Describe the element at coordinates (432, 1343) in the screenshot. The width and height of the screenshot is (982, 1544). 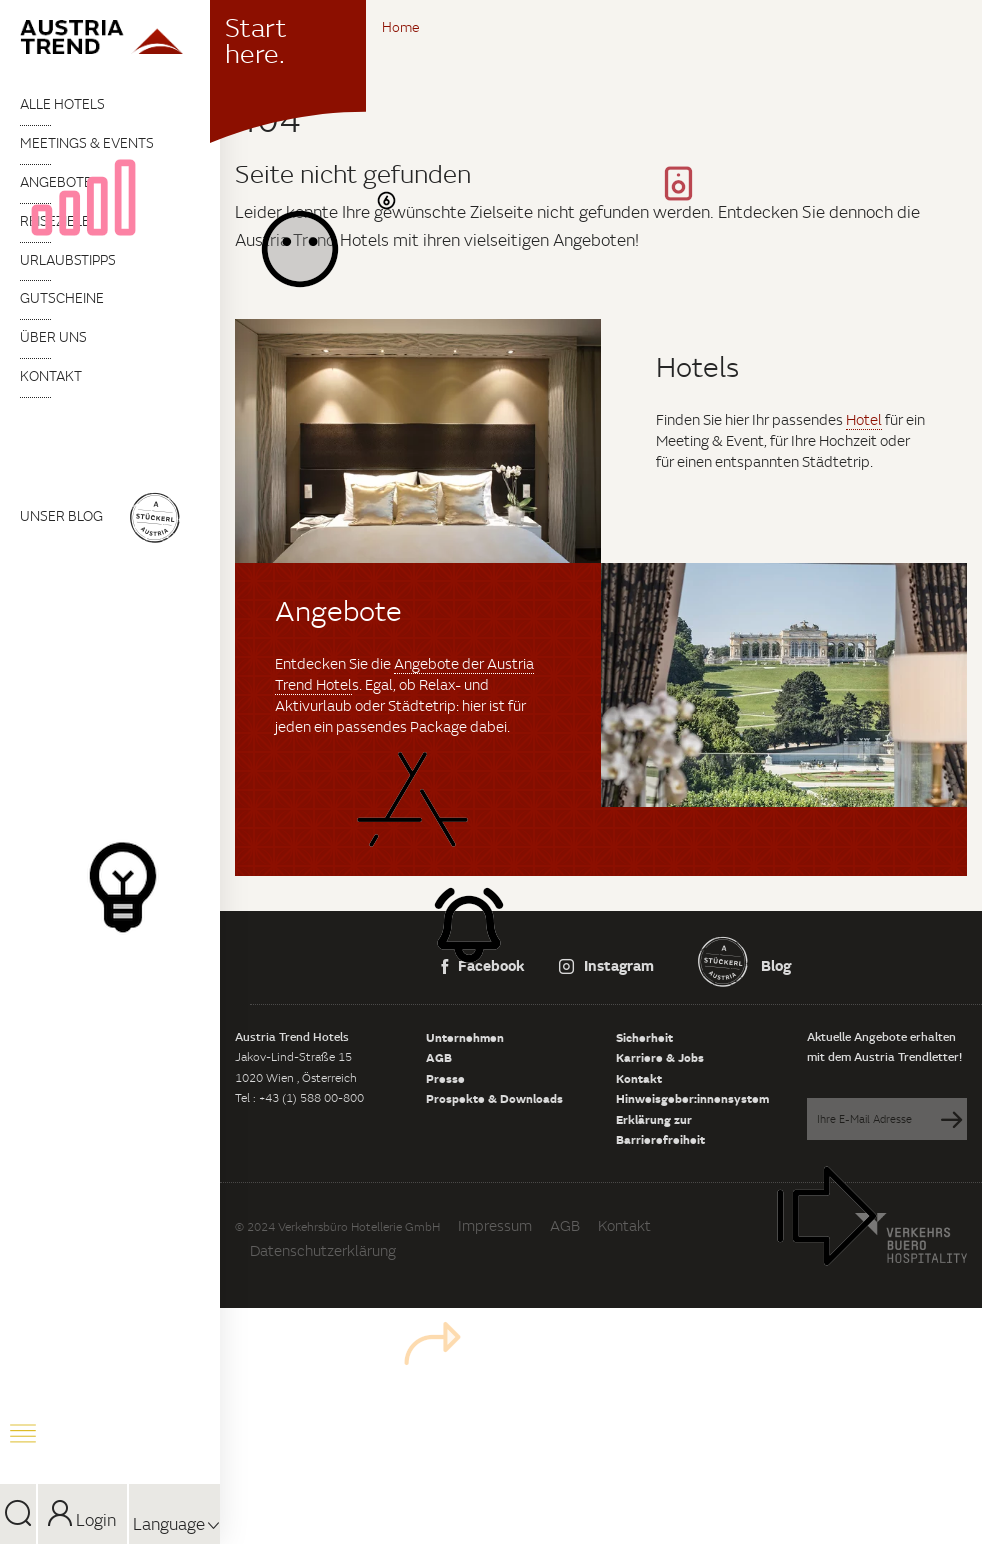
I see `share or forward content` at that location.